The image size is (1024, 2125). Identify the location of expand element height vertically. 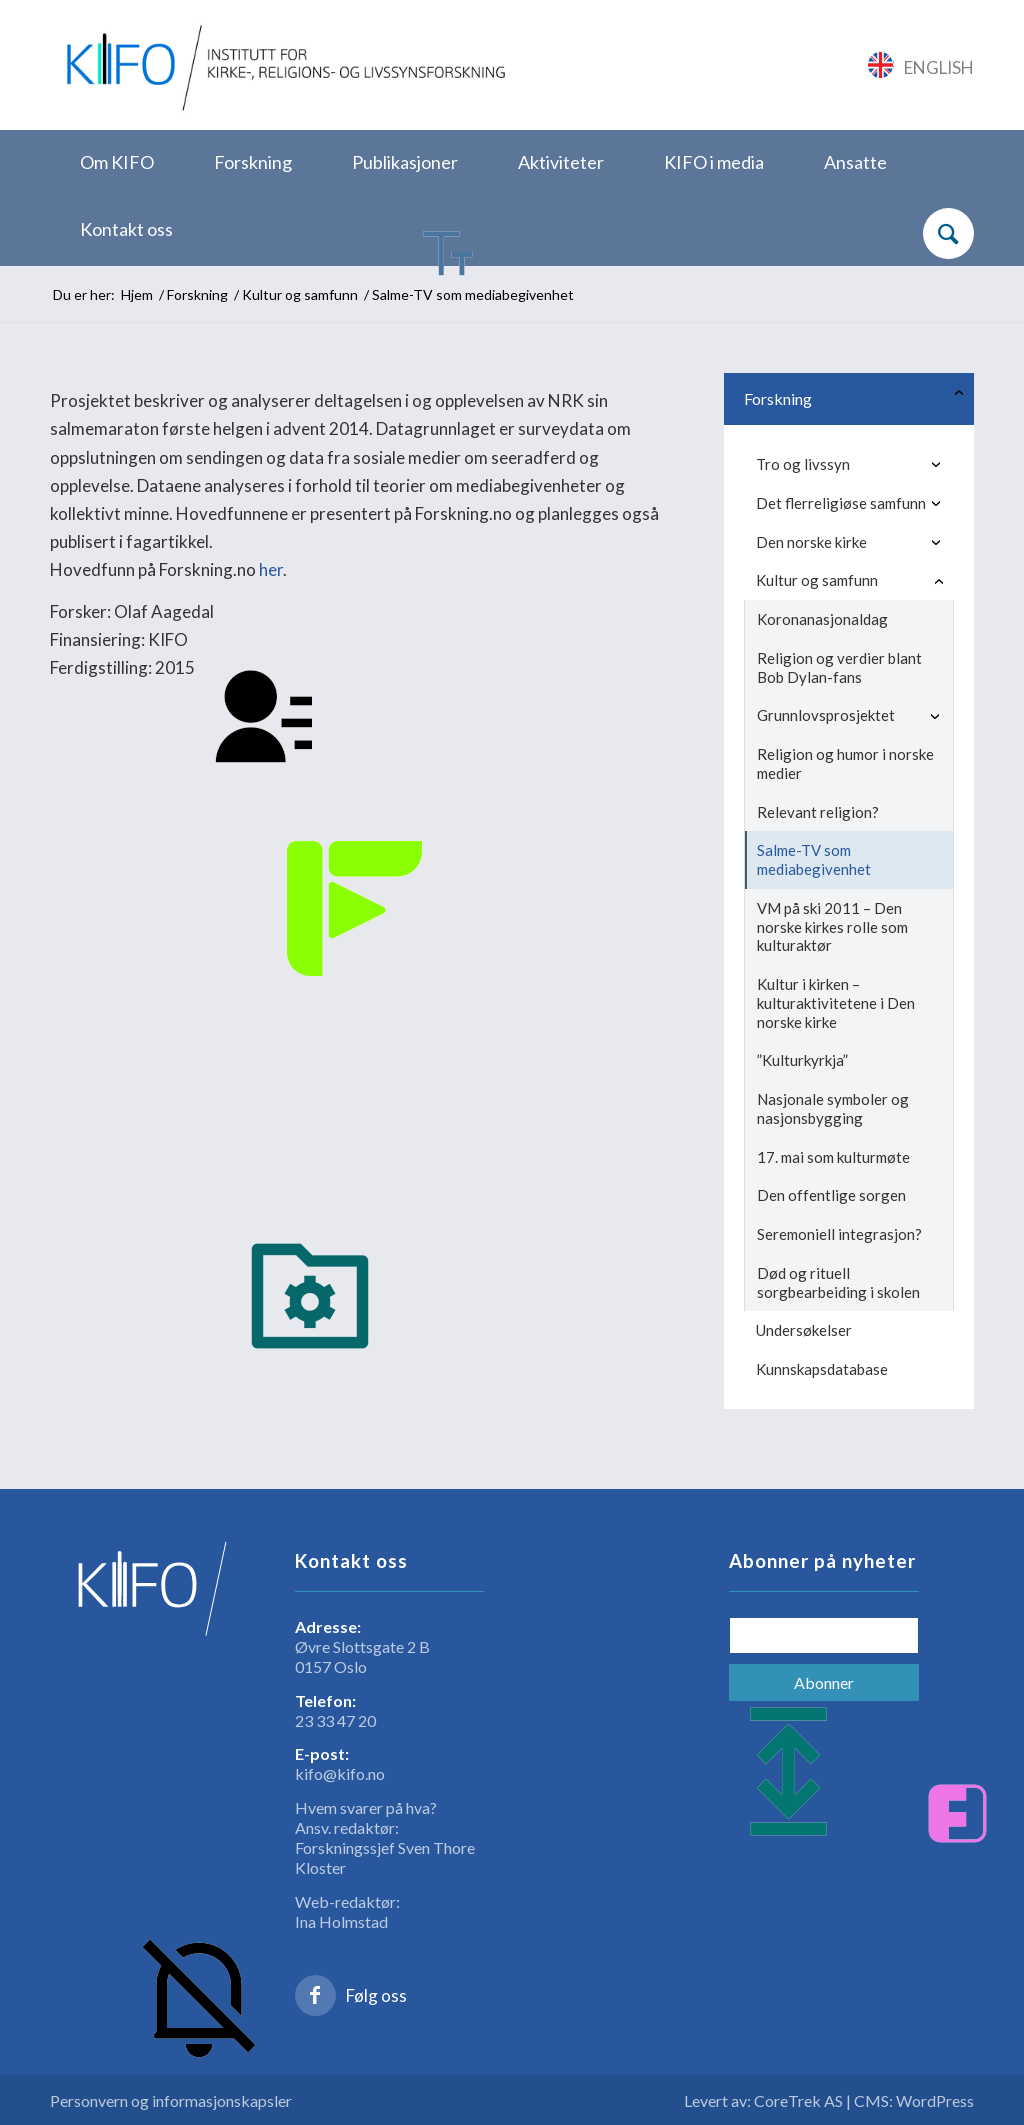
(788, 1771).